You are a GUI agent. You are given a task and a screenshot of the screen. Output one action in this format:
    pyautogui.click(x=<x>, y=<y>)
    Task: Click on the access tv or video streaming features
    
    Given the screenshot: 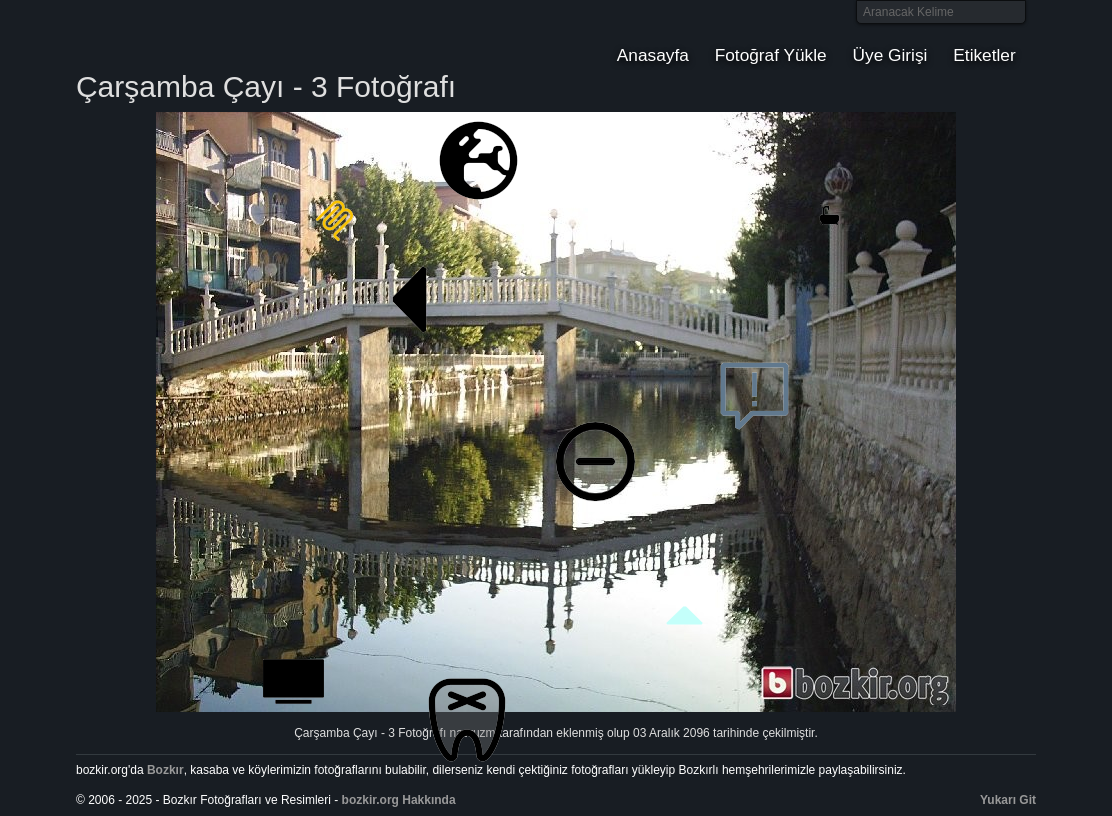 What is the action you would take?
    pyautogui.click(x=293, y=681)
    